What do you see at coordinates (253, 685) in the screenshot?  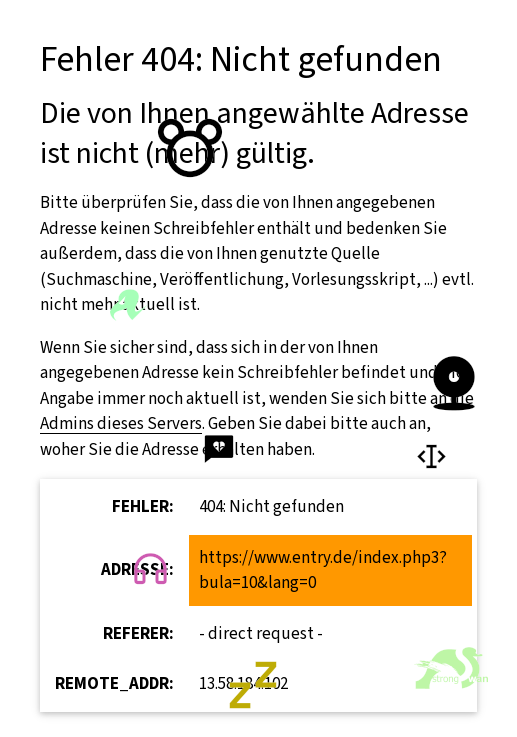 I see `indicates sleep or rest mode` at bounding box center [253, 685].